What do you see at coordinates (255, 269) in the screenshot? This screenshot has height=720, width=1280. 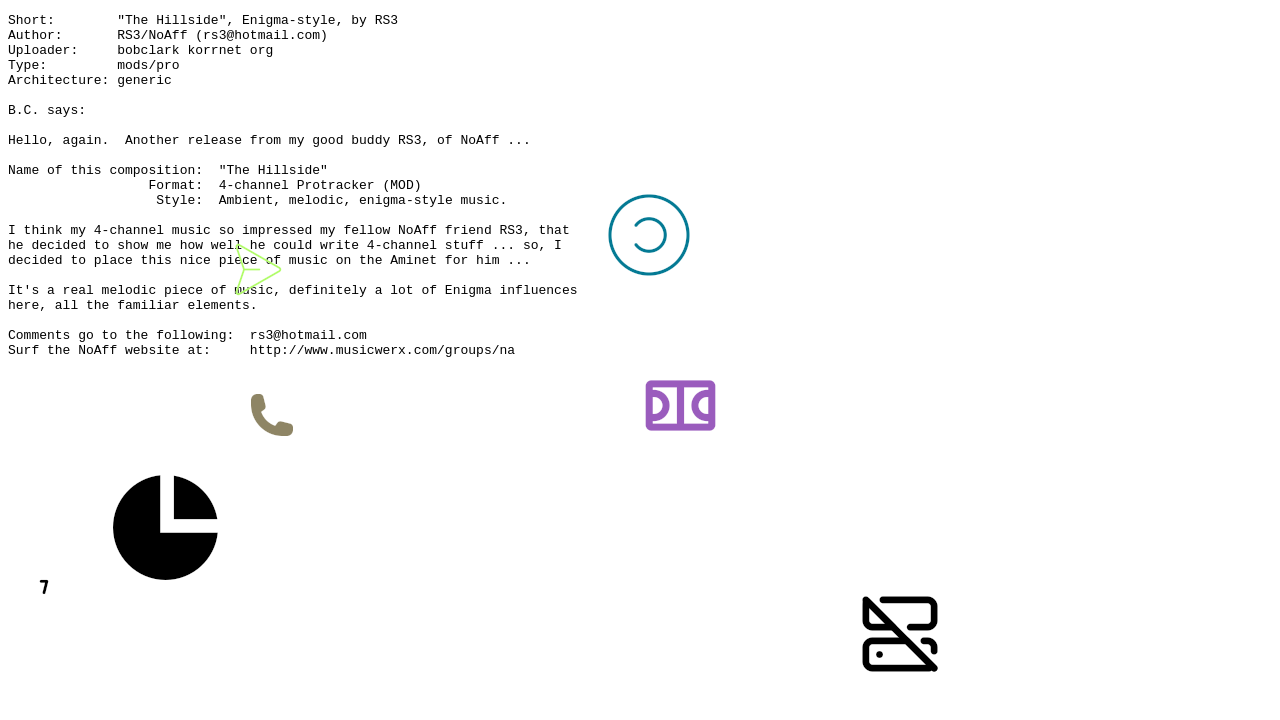 I see `send a message` at bounding box center [255, 269].